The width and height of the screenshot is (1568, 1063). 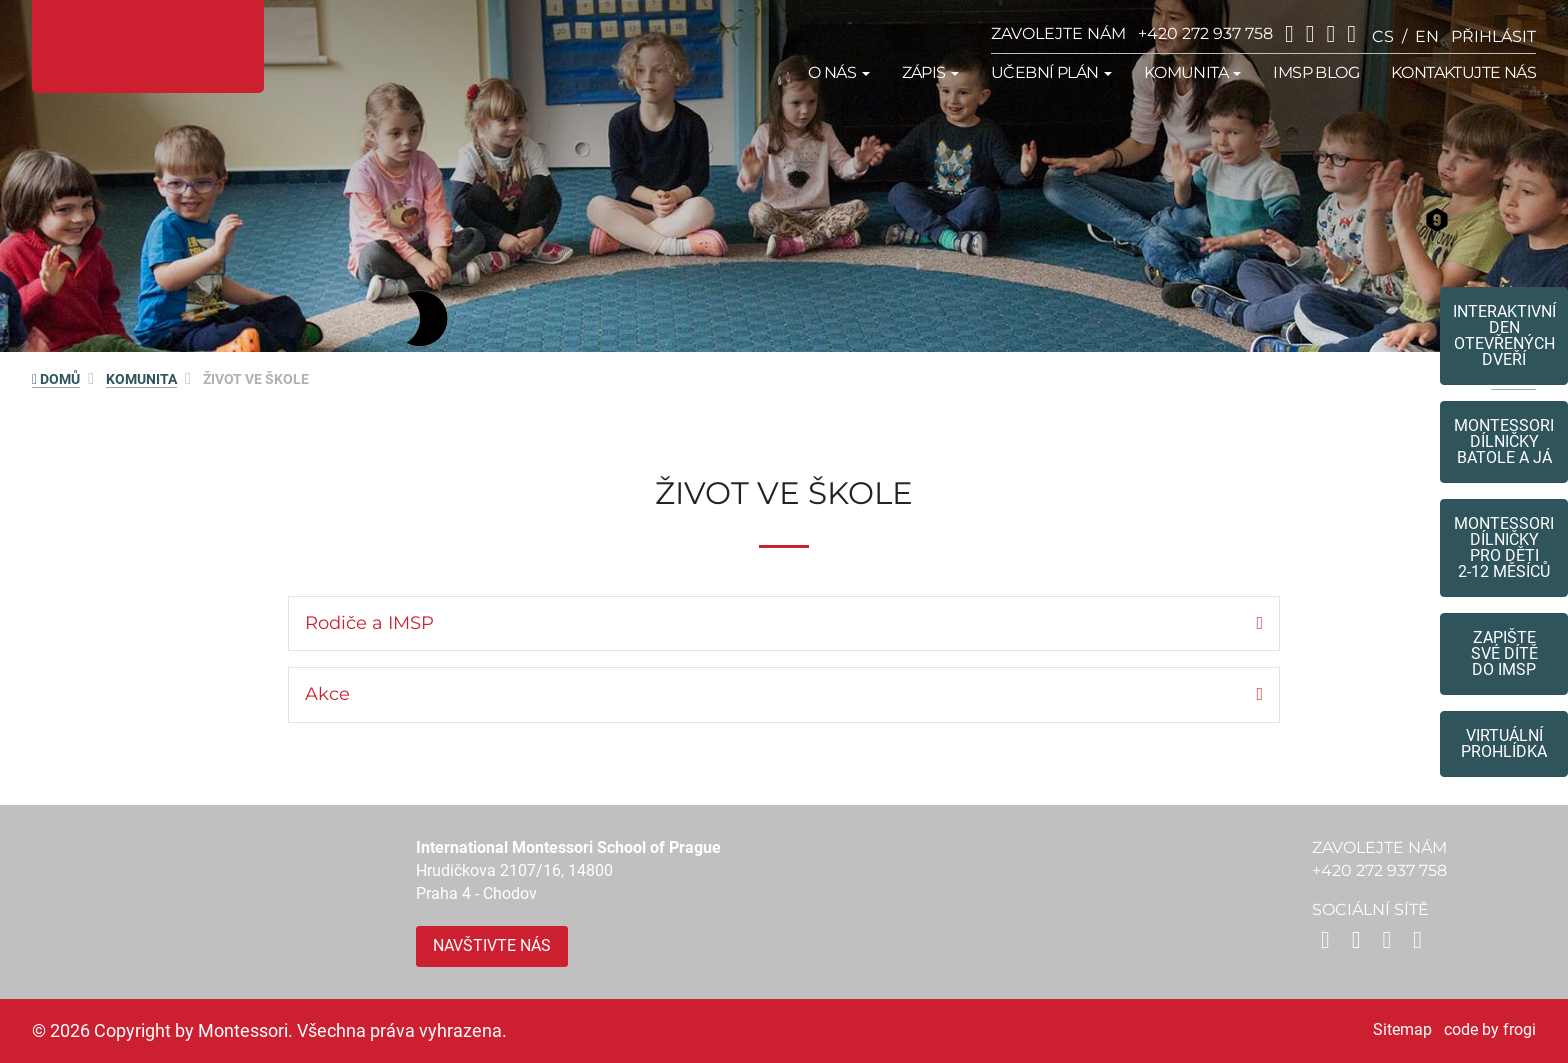 What do you see at coordinates (1437, 220) in the screenshot?
I see `indicates step 9 in a multi-step process` at bounding box center [1437, 220].